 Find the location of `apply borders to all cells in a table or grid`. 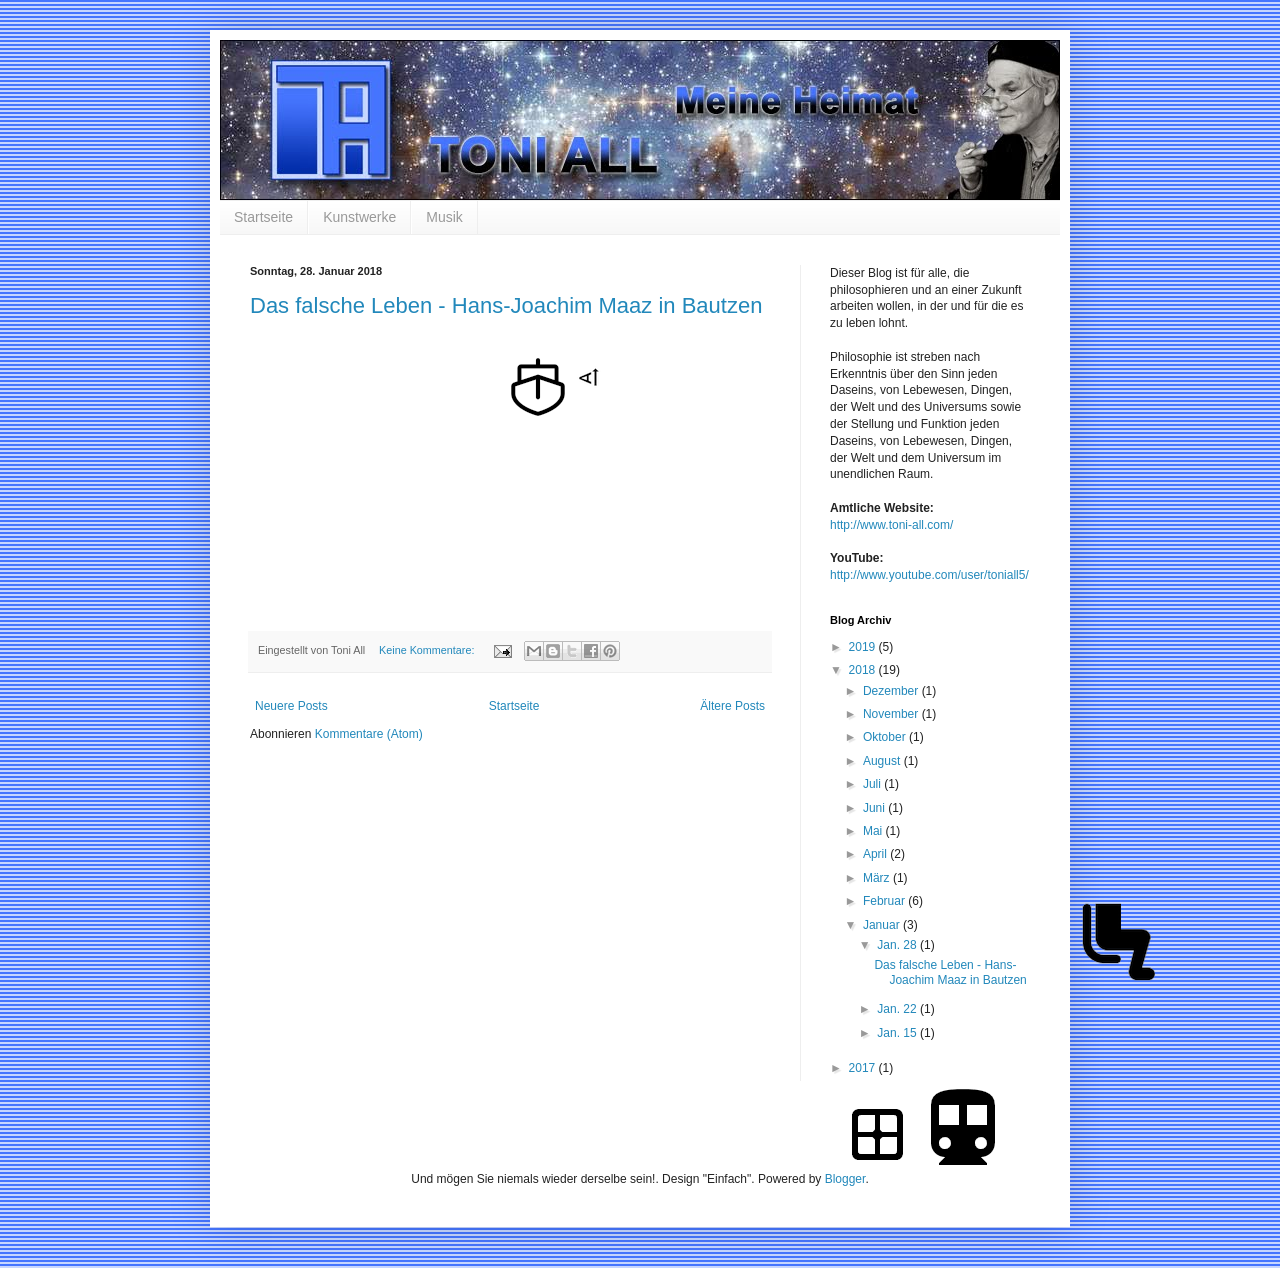

apply borders to all cells in a table or grid is located at coordinates (877, 1134).